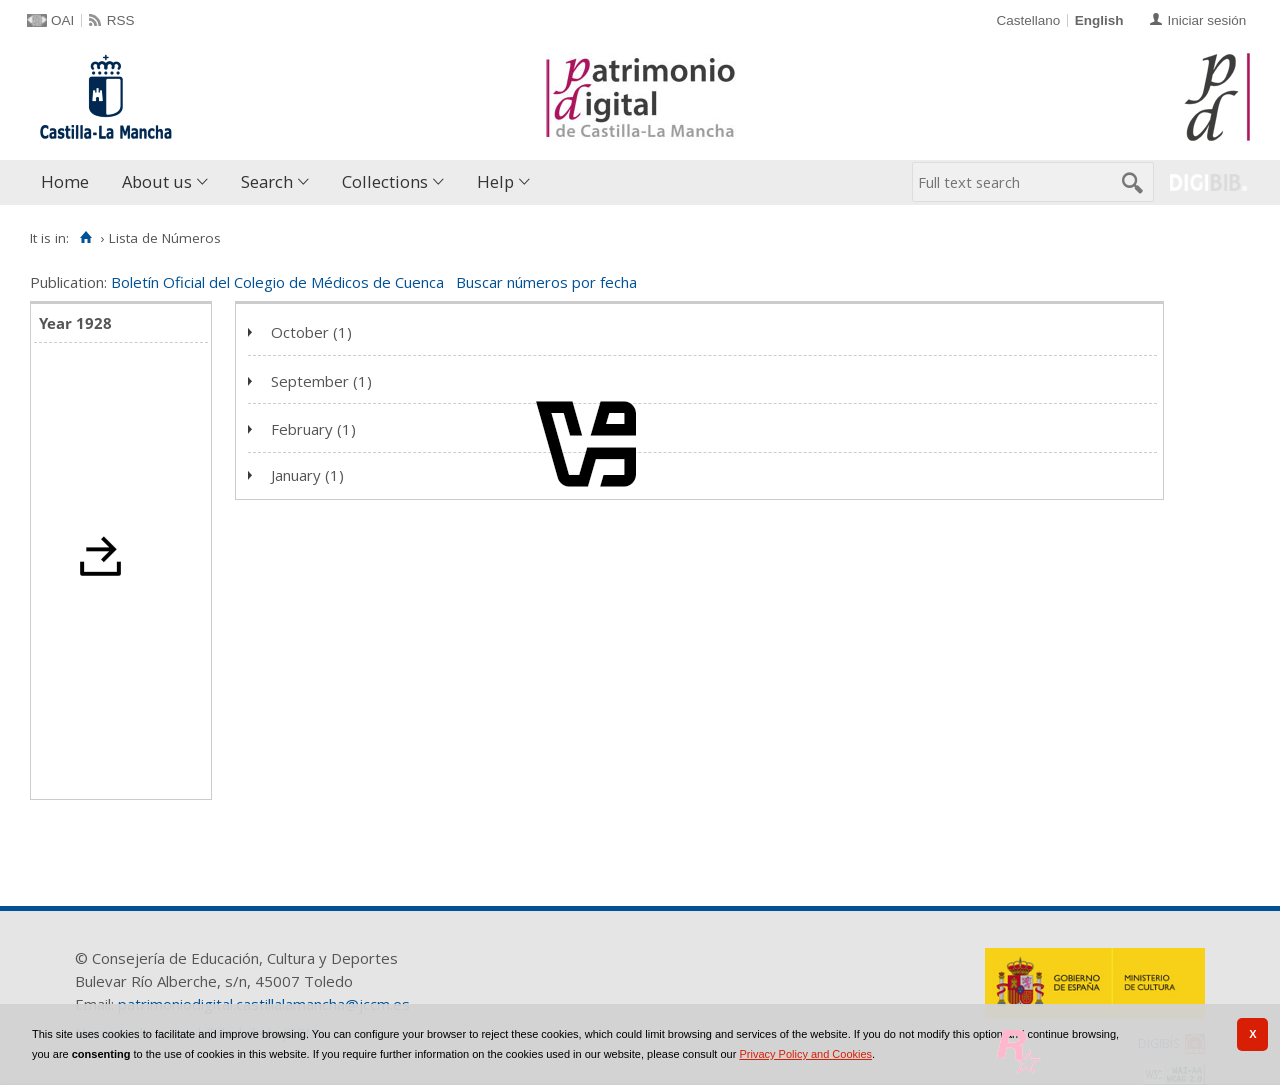 Image resolution: width=1280 pixels, height=1085 pixels. Describe the element at coordinates (1019, 1052) in the screenshot. I see `Rockstar Games company logo` at that location.